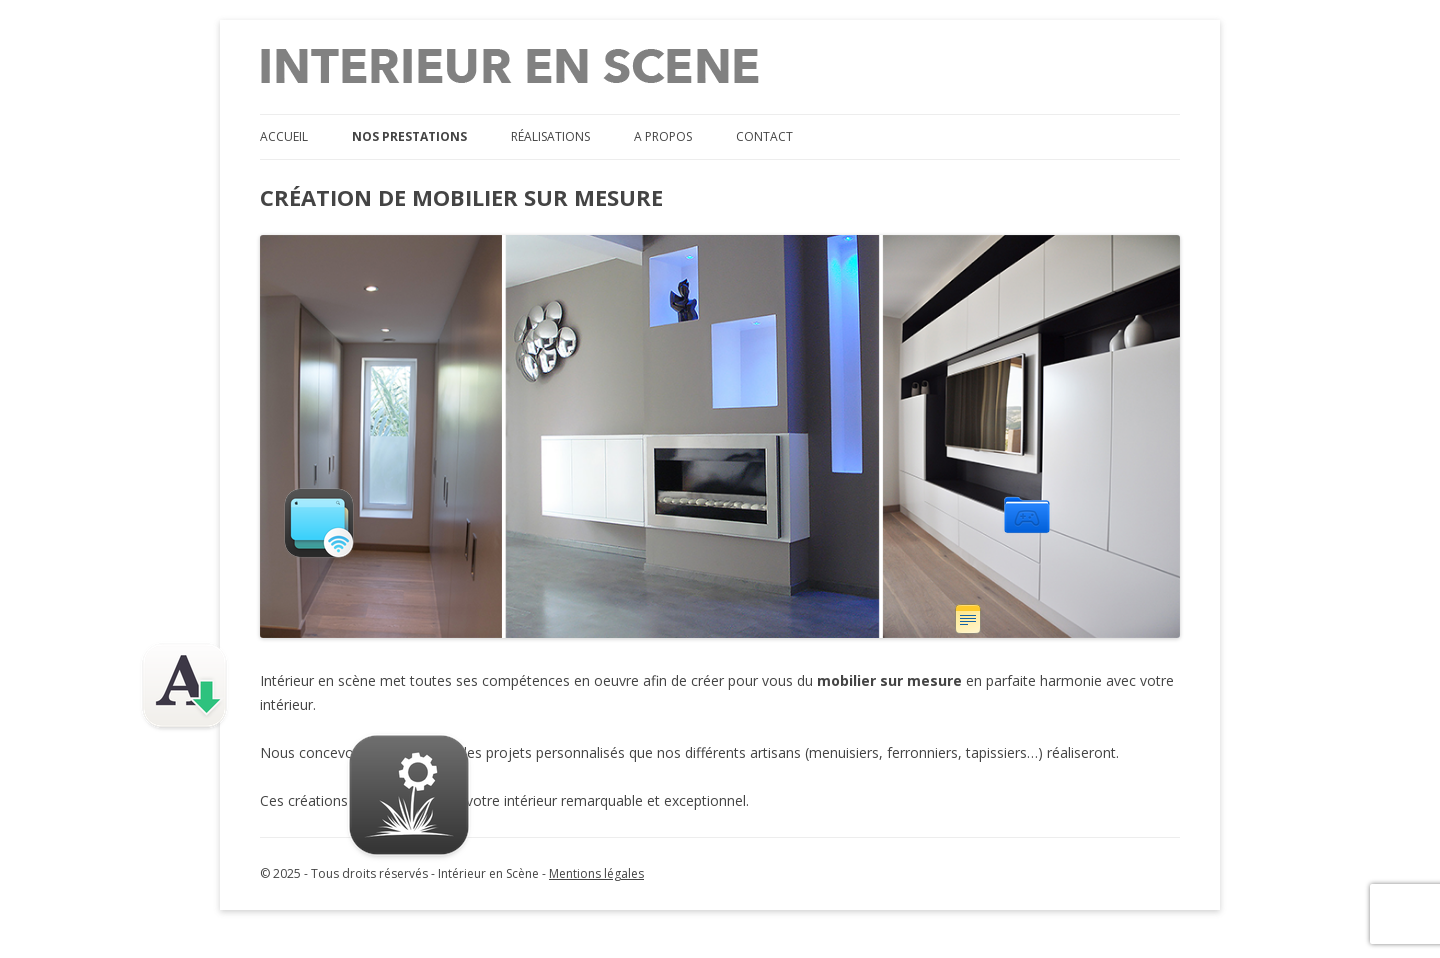 This screenshot has width=1440, height=958. What do you see at coordinates (319, 523) in the screenshot?
I see `open remote desktop app` at bounding box center [319, 523].